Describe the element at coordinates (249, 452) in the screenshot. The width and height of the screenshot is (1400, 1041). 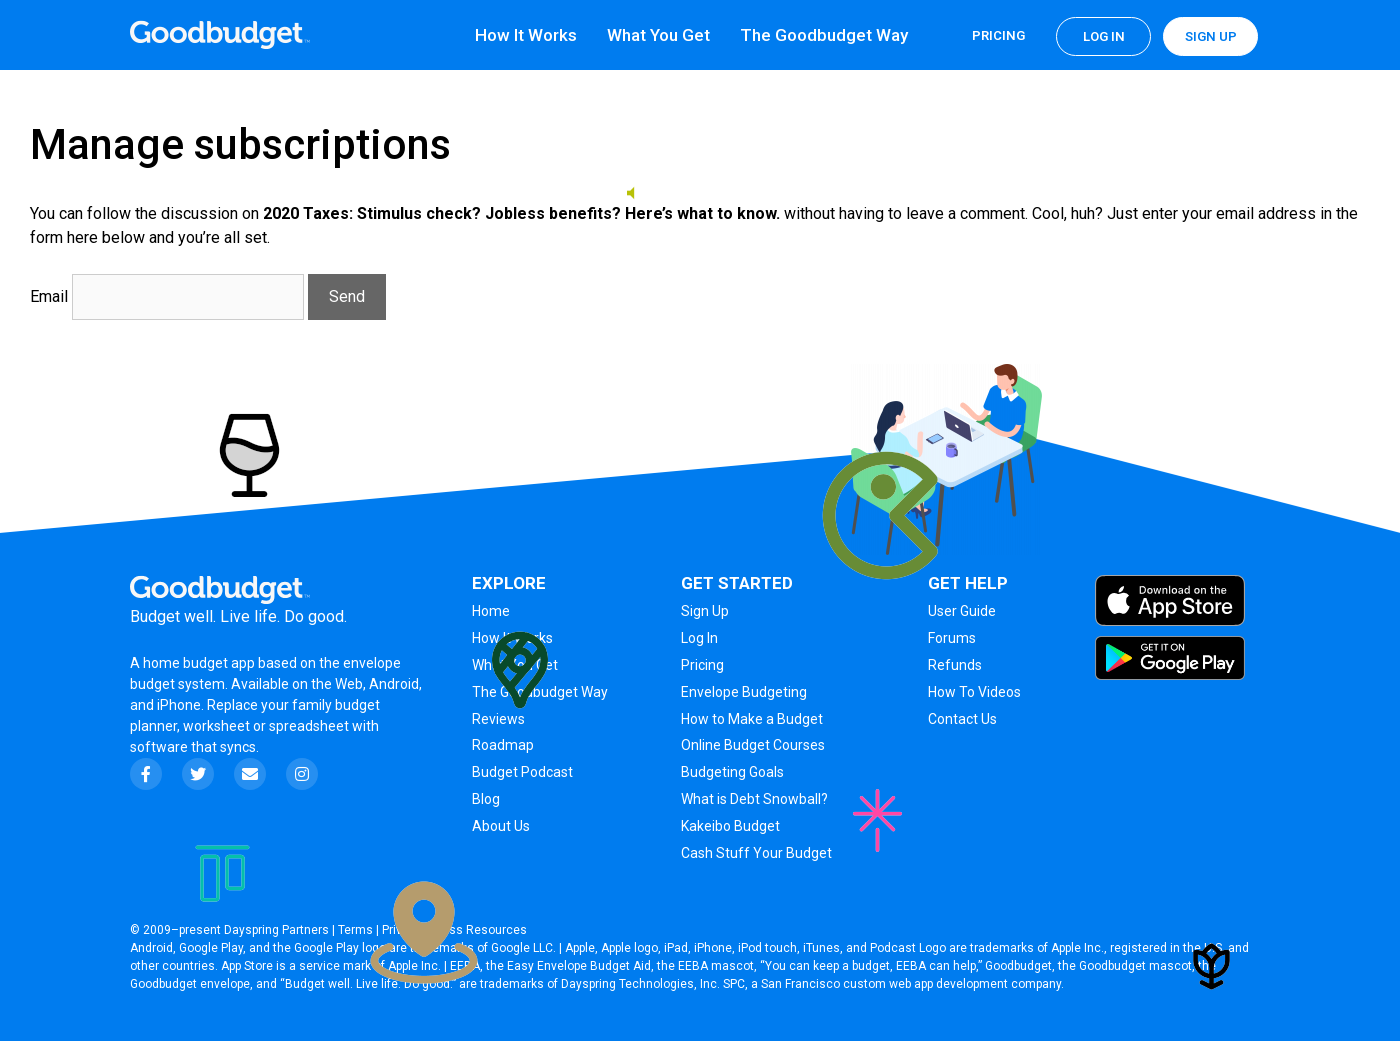
I see `browse wine selection or menu` at that location.